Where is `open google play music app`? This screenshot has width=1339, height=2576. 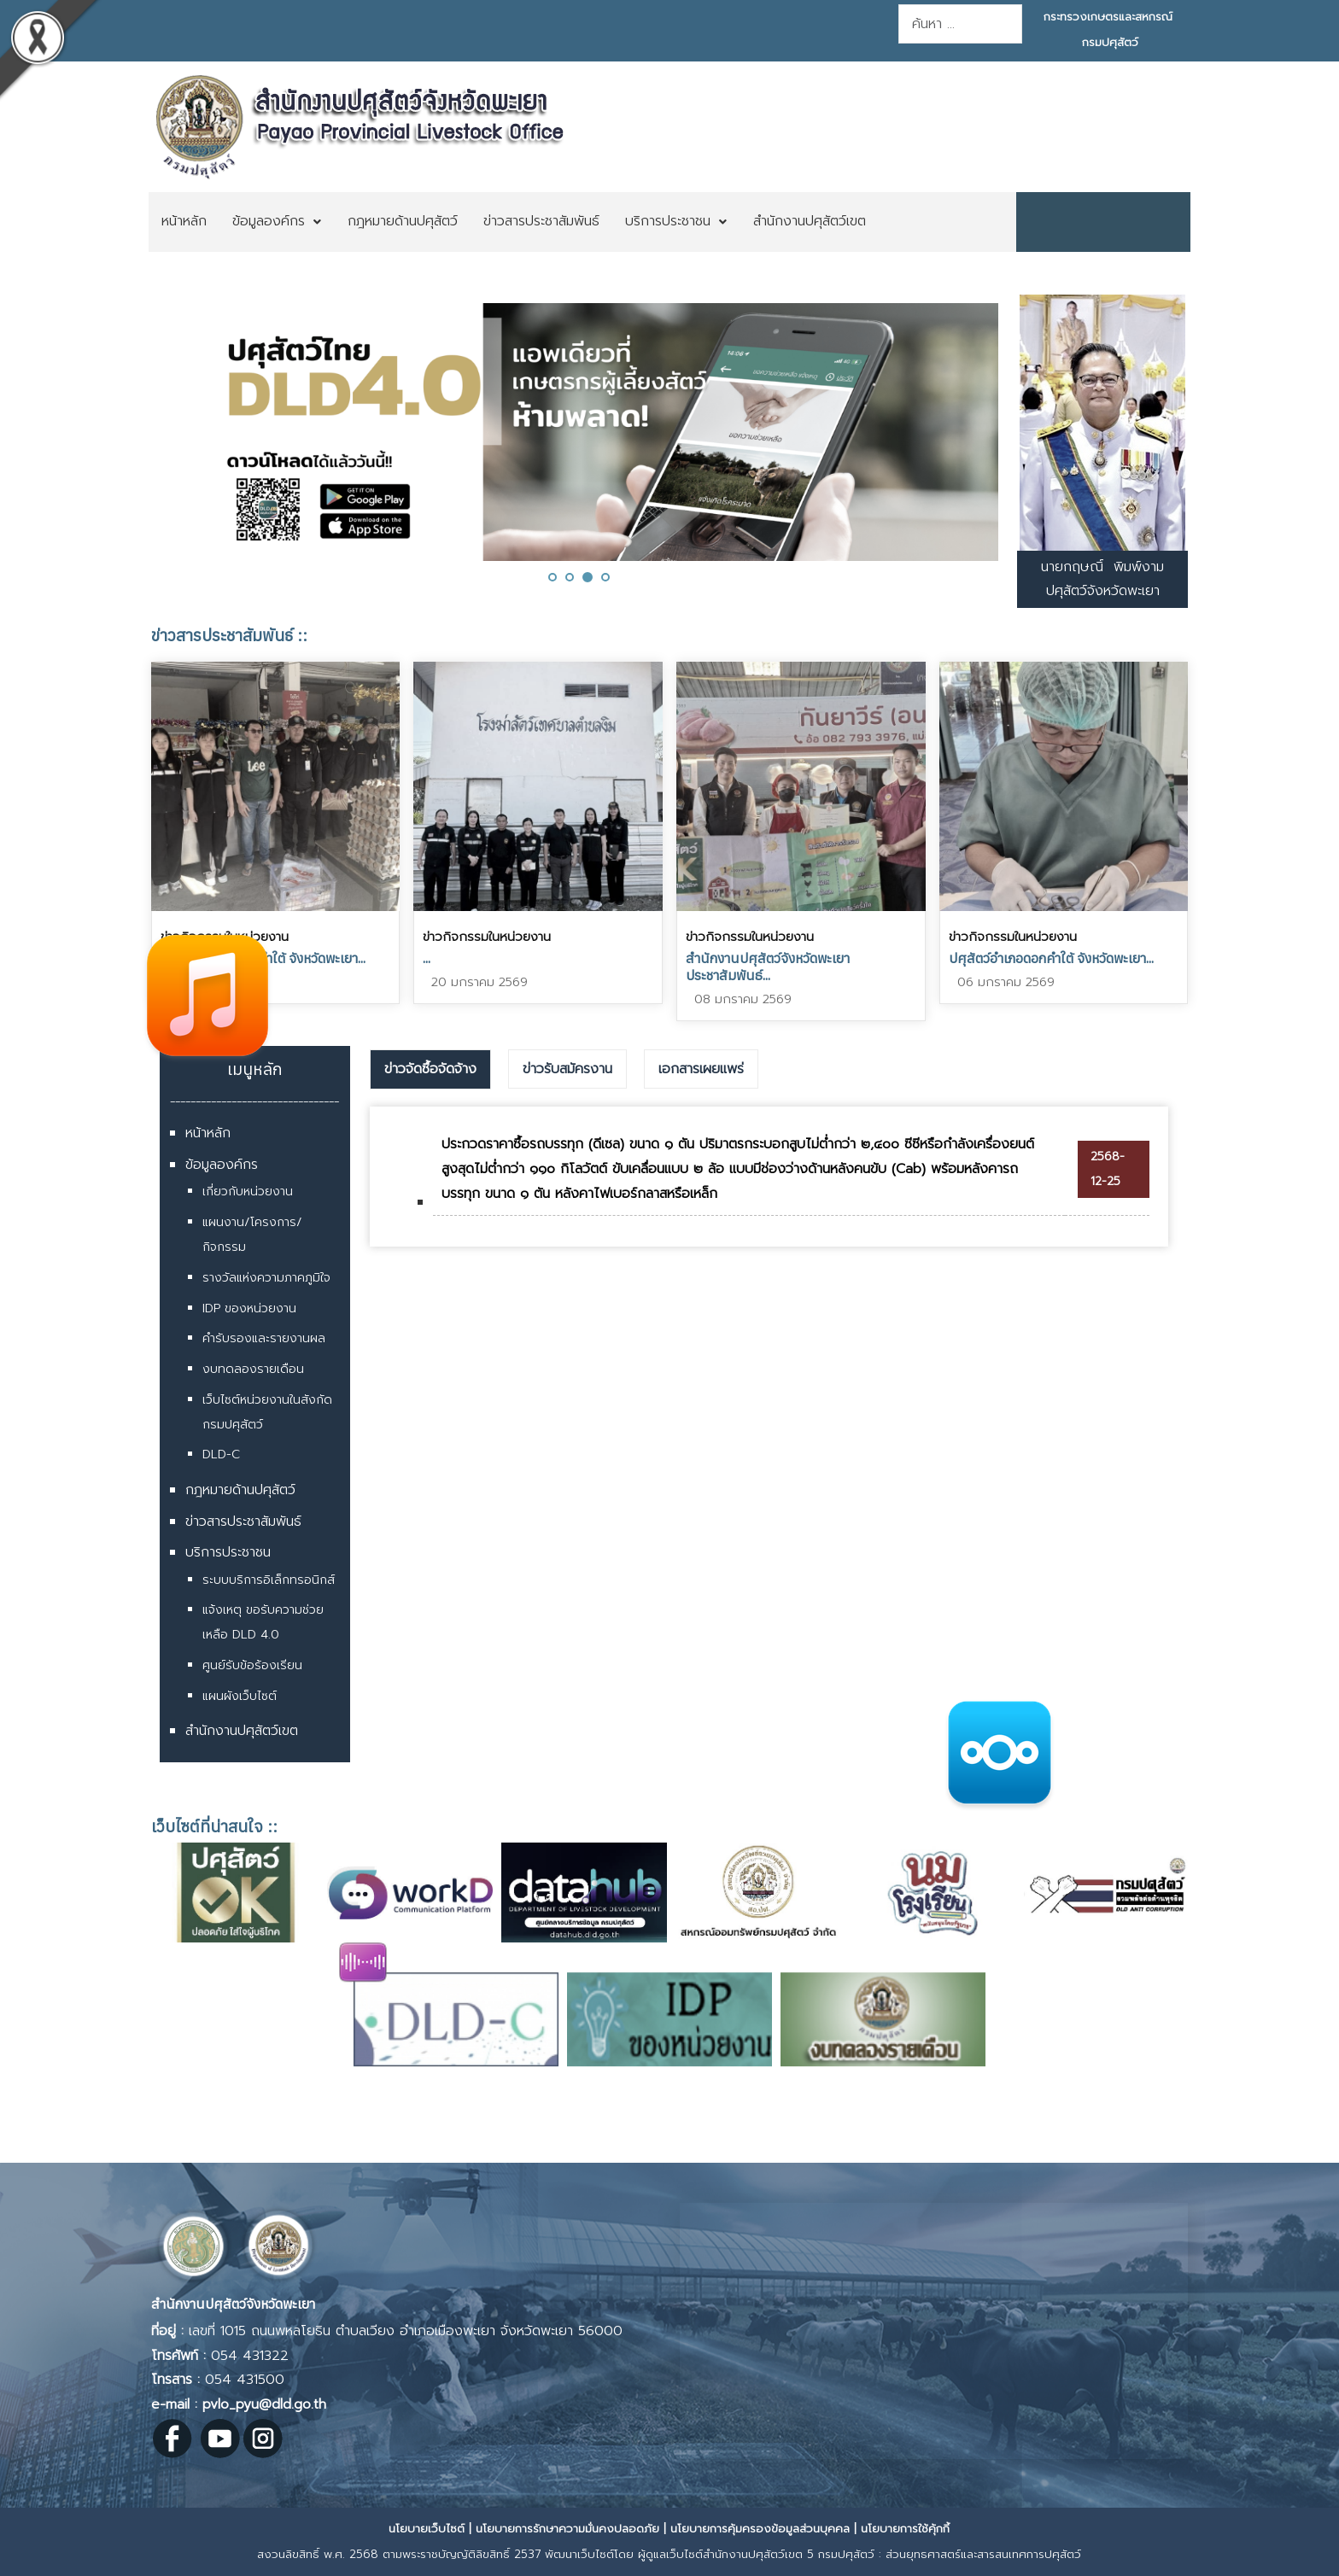 open google play music app is located at coordinates (208, 996).